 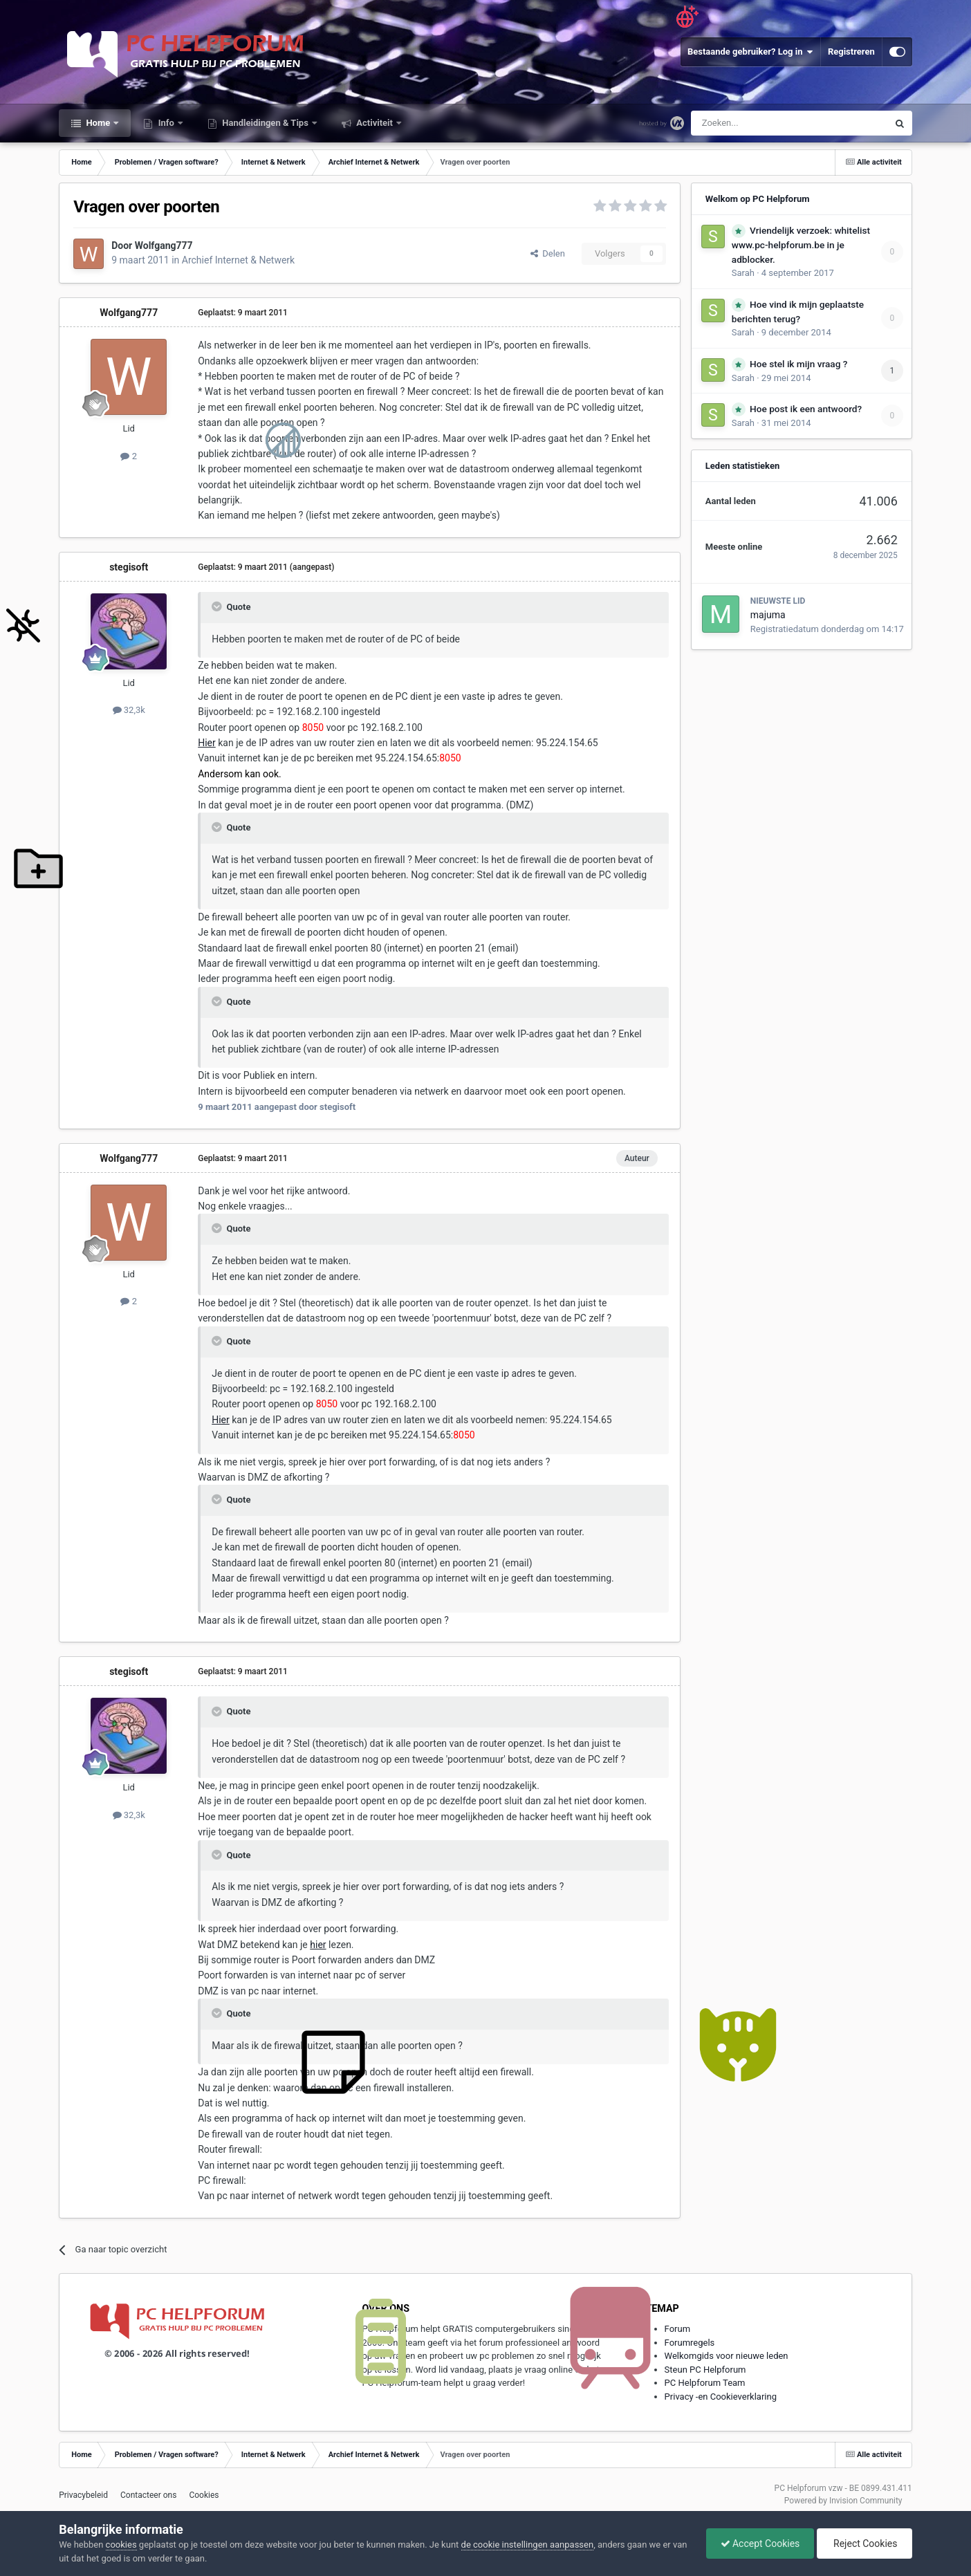 What do you see at coordinates (333, 2062) in the screenshot?
I see `create a new note` at bounding box center [333, 2062].